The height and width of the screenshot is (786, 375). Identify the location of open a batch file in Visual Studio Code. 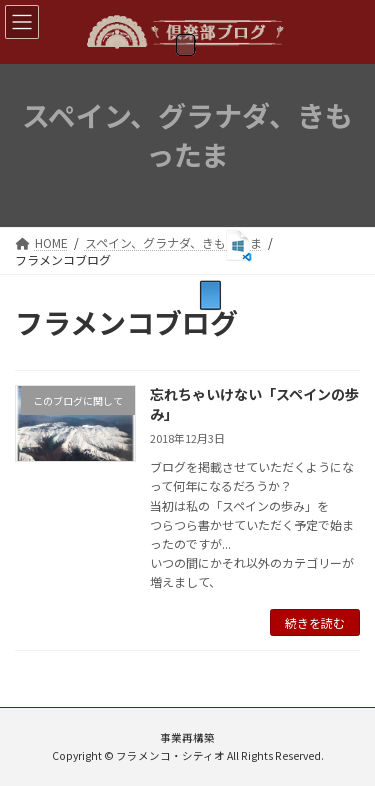
(238, 246).